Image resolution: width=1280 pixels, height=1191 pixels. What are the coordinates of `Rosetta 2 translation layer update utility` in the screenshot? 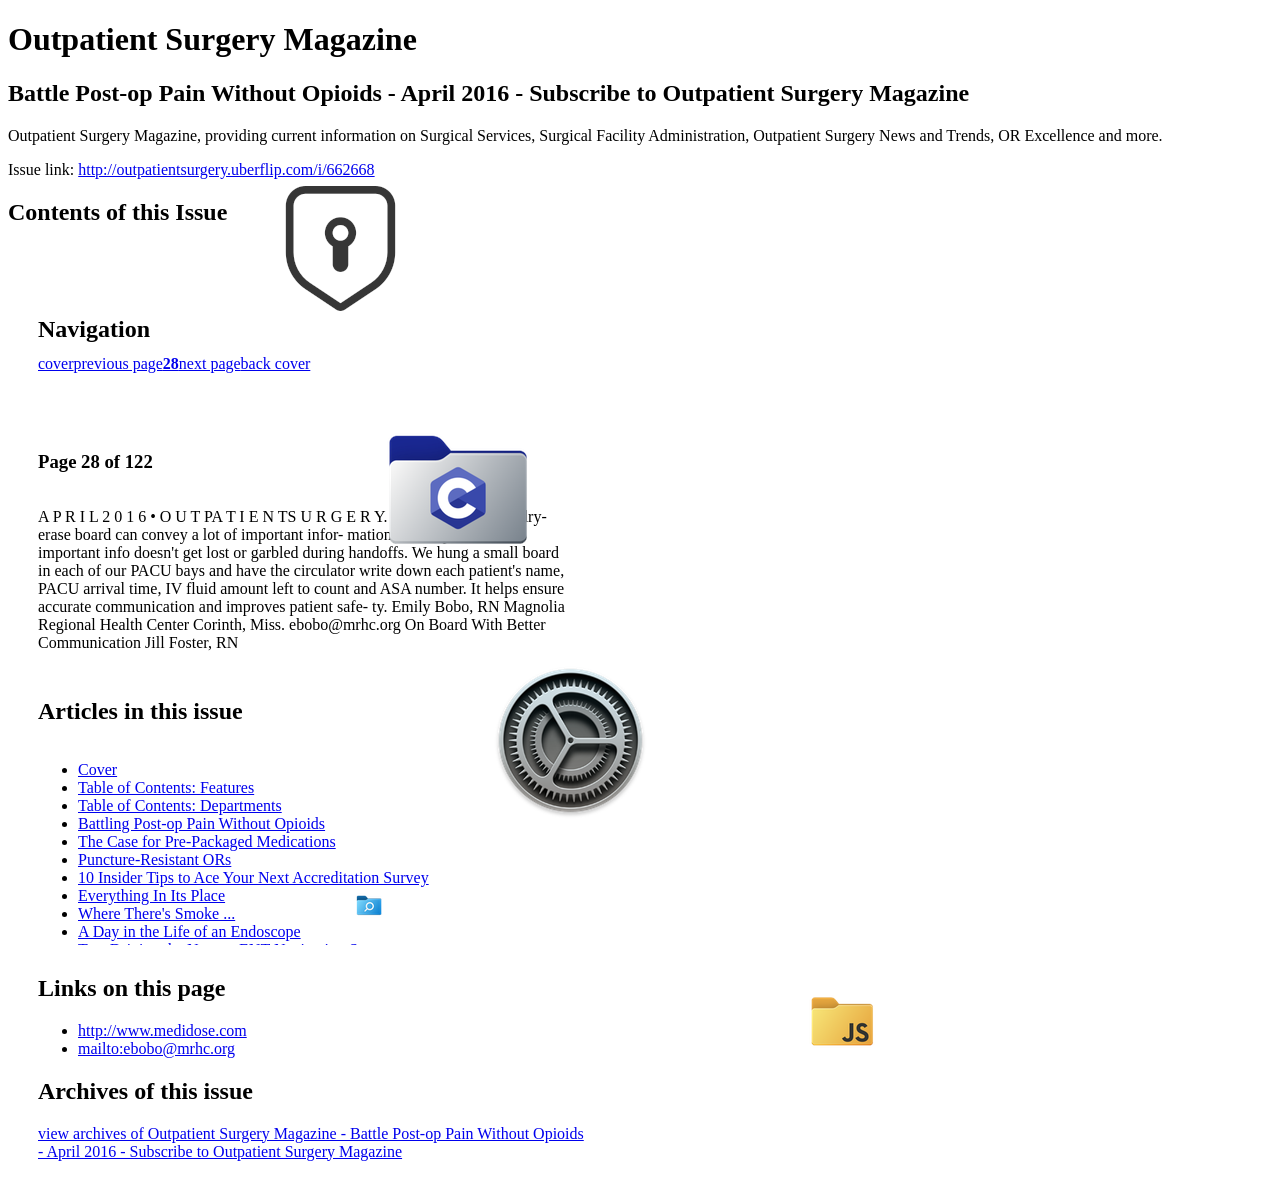 It's located at (570, 740).